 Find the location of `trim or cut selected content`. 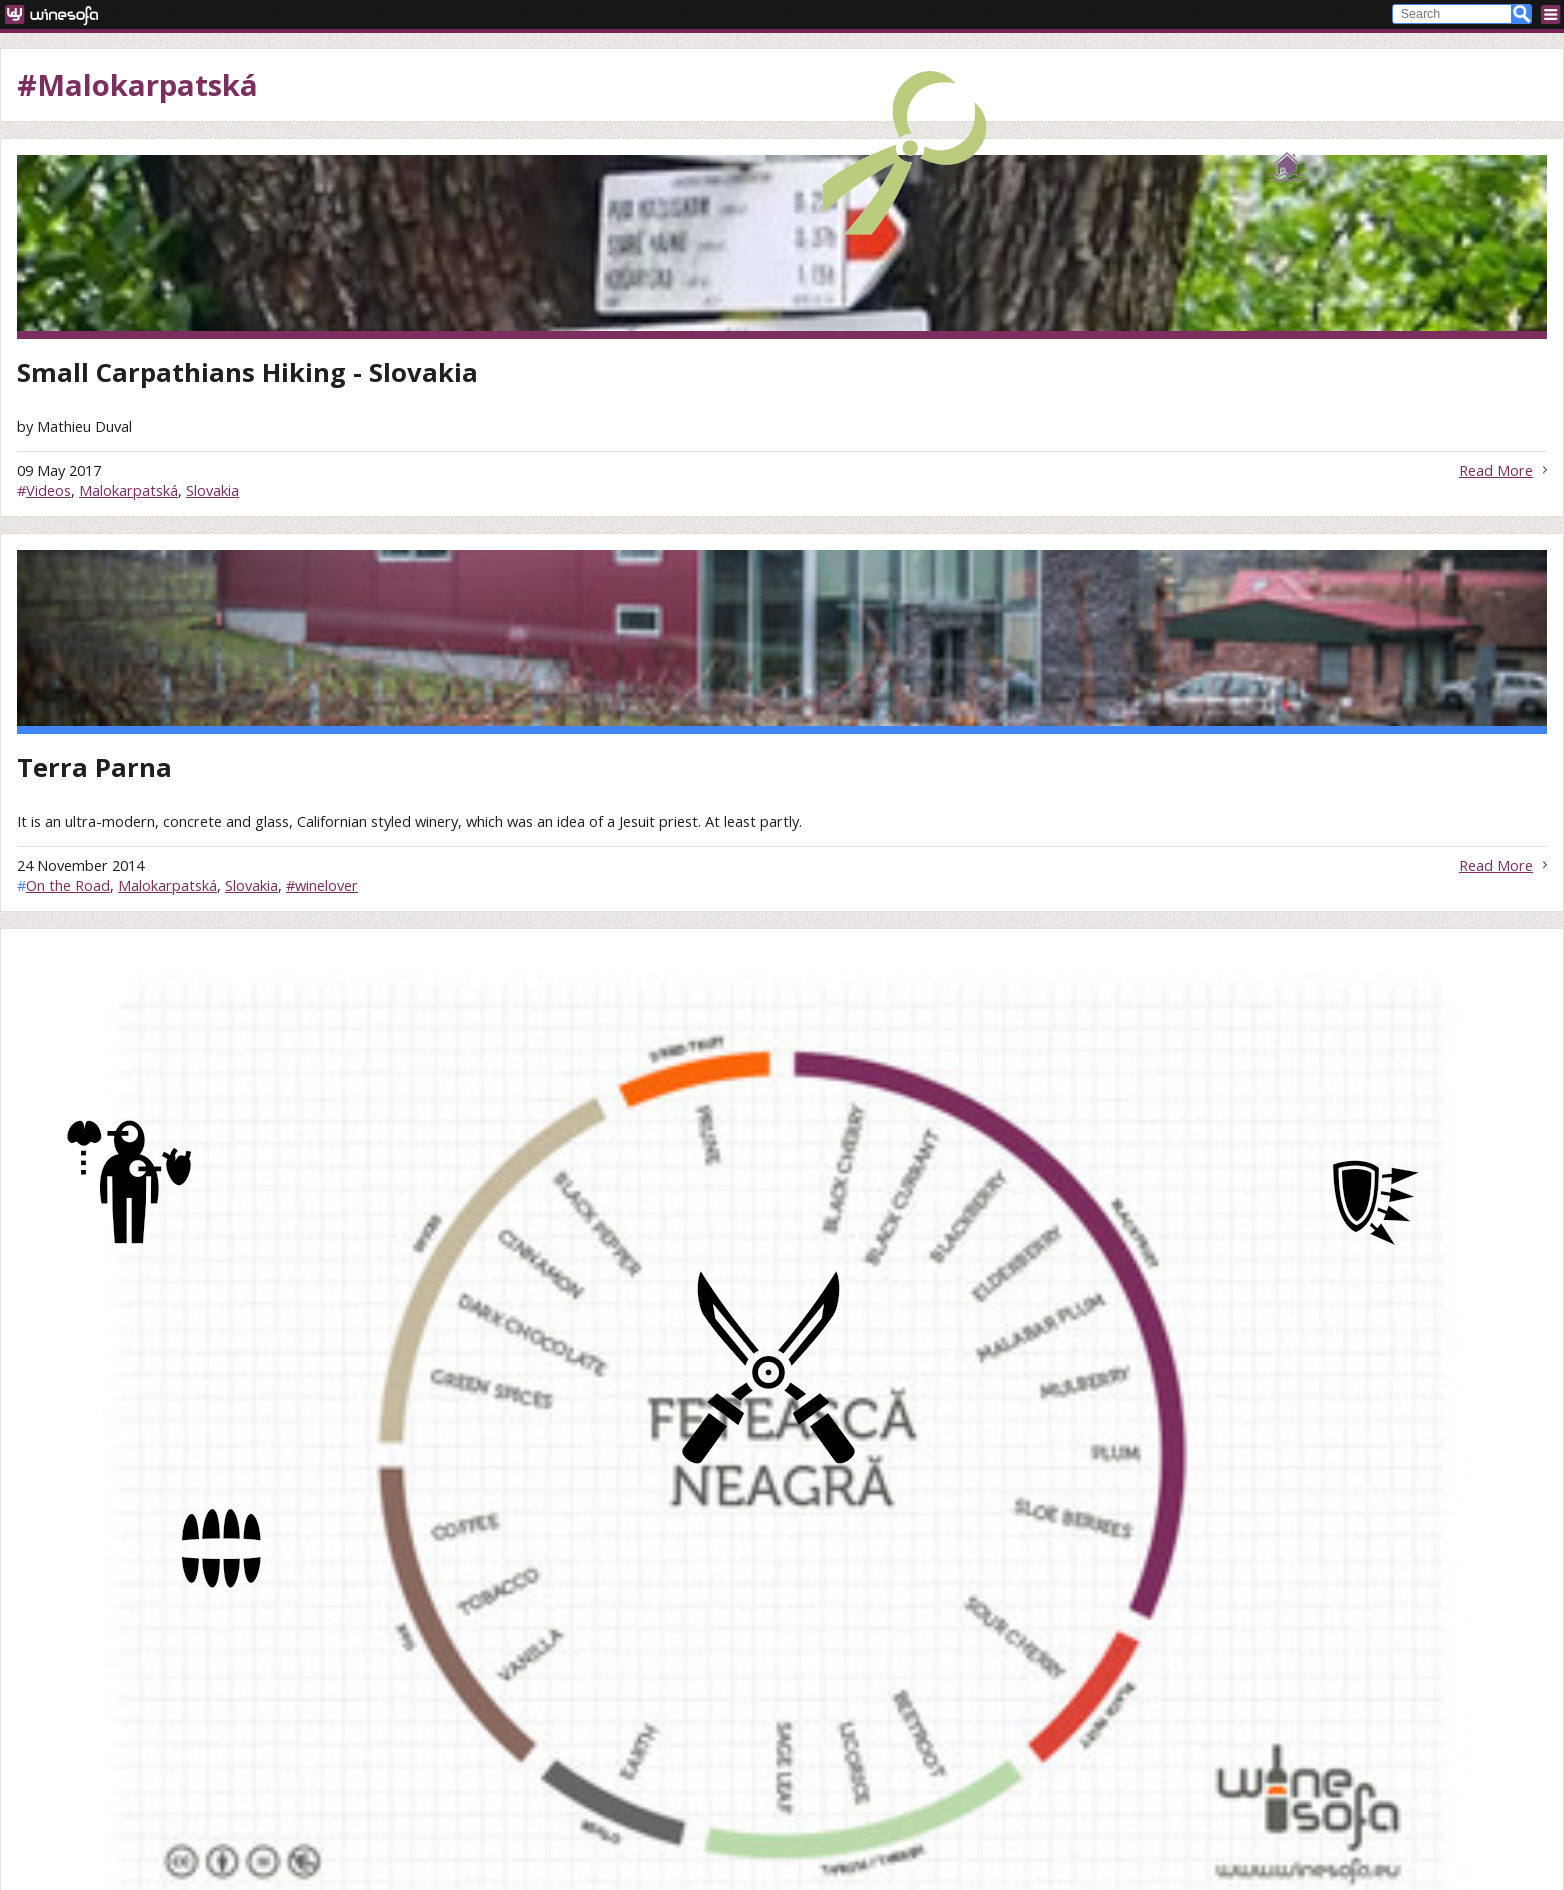

trim or cut selected content is located at coordinates (768, 1365).